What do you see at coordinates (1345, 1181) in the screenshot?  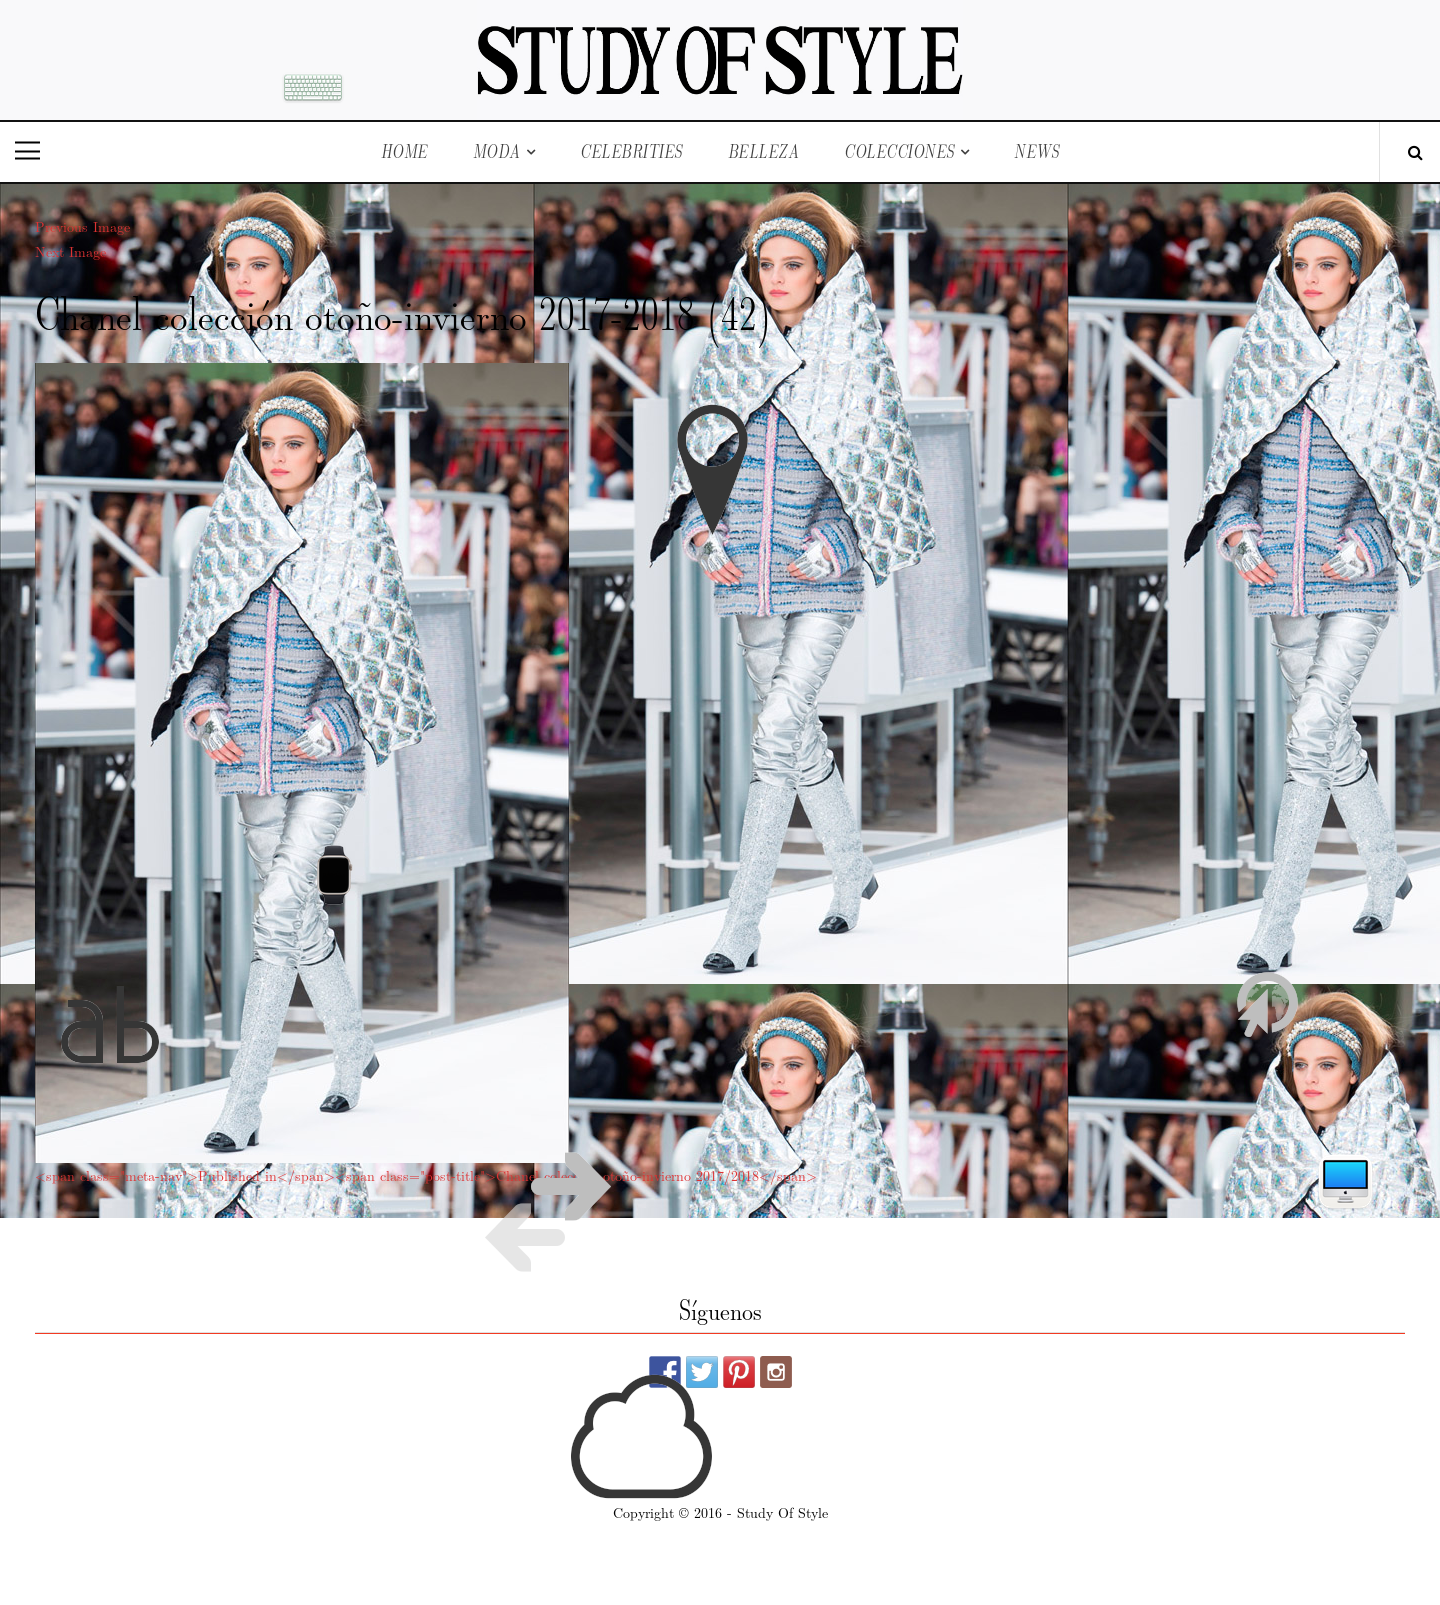 I see `open variety wallpaper changer app` at bounding box center [1345, 1181].